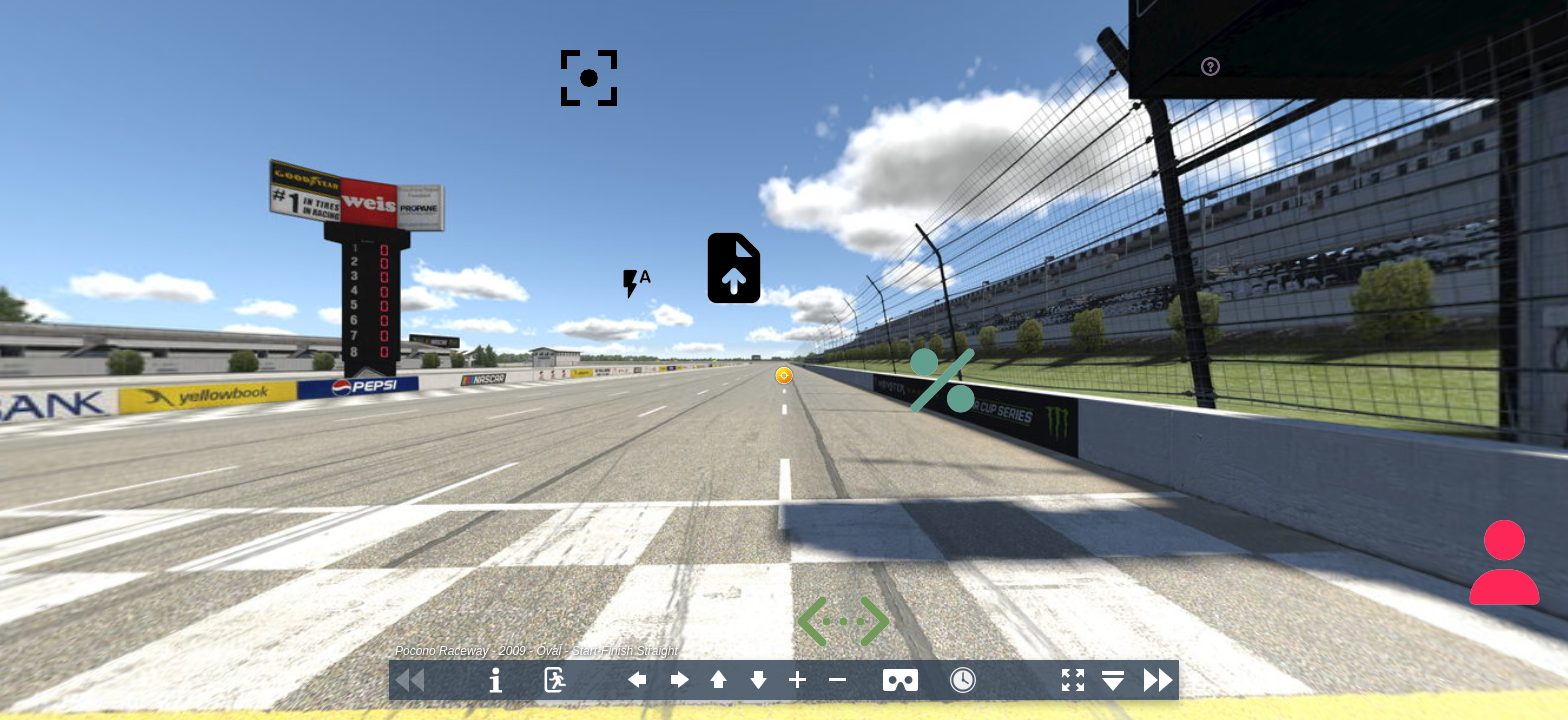 This screenshot has width=1568, height=720. I want to click on center focus on the camera viewfinder, so click(589, 78).